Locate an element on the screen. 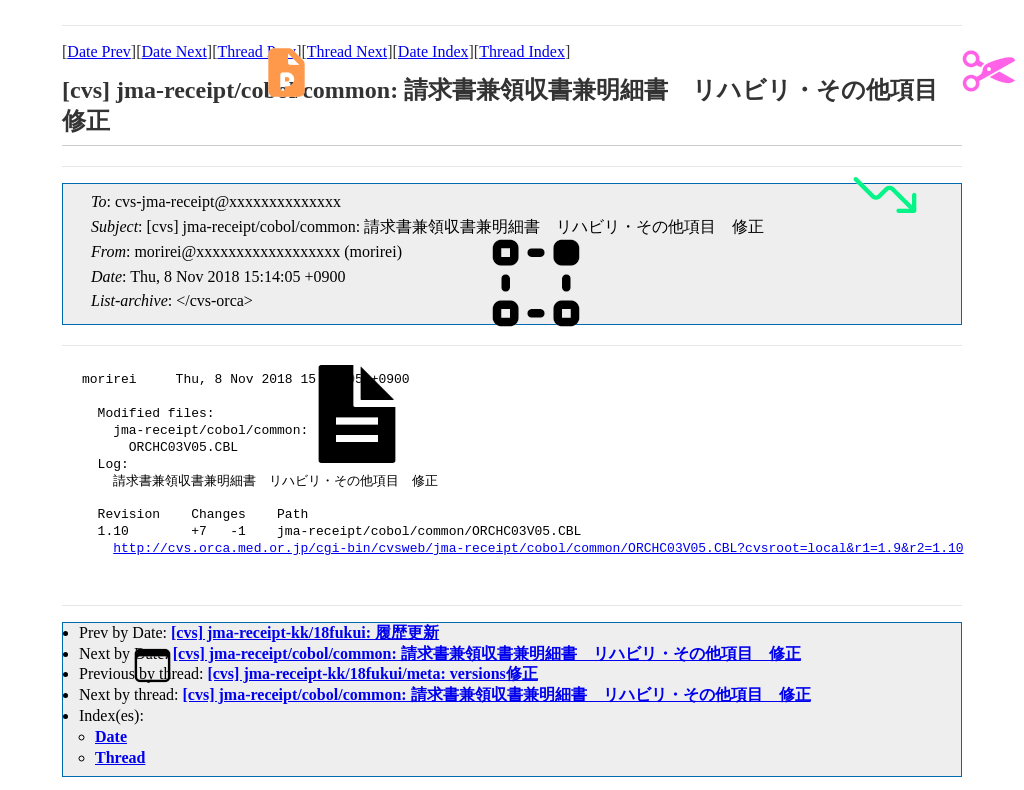 The width and height of the screenshot is (1024, 790). view document details is located at coordinates (357, 414).